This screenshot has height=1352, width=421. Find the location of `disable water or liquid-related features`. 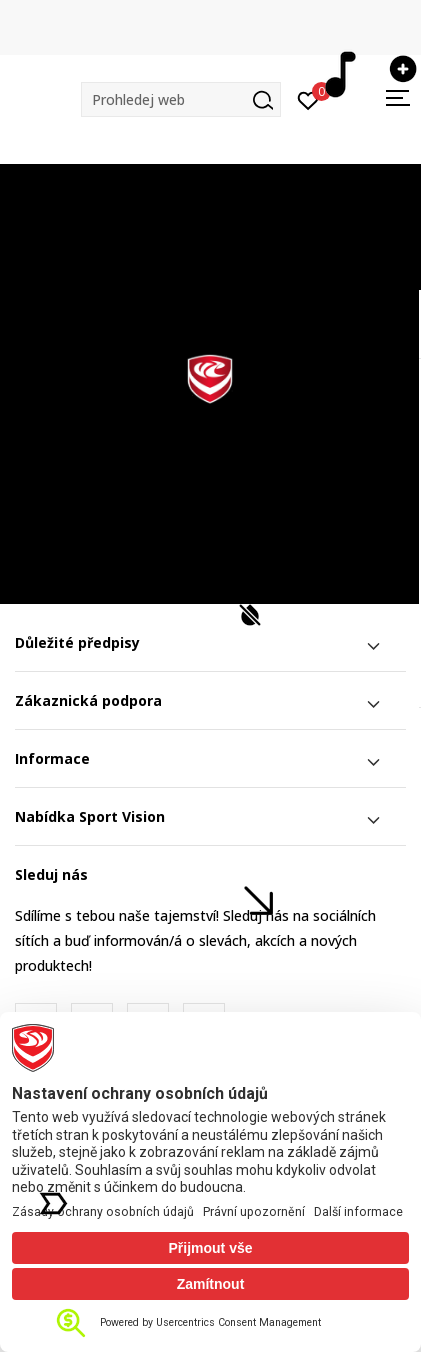

disable water or liquid-related features is located at coordinates (250, 615).